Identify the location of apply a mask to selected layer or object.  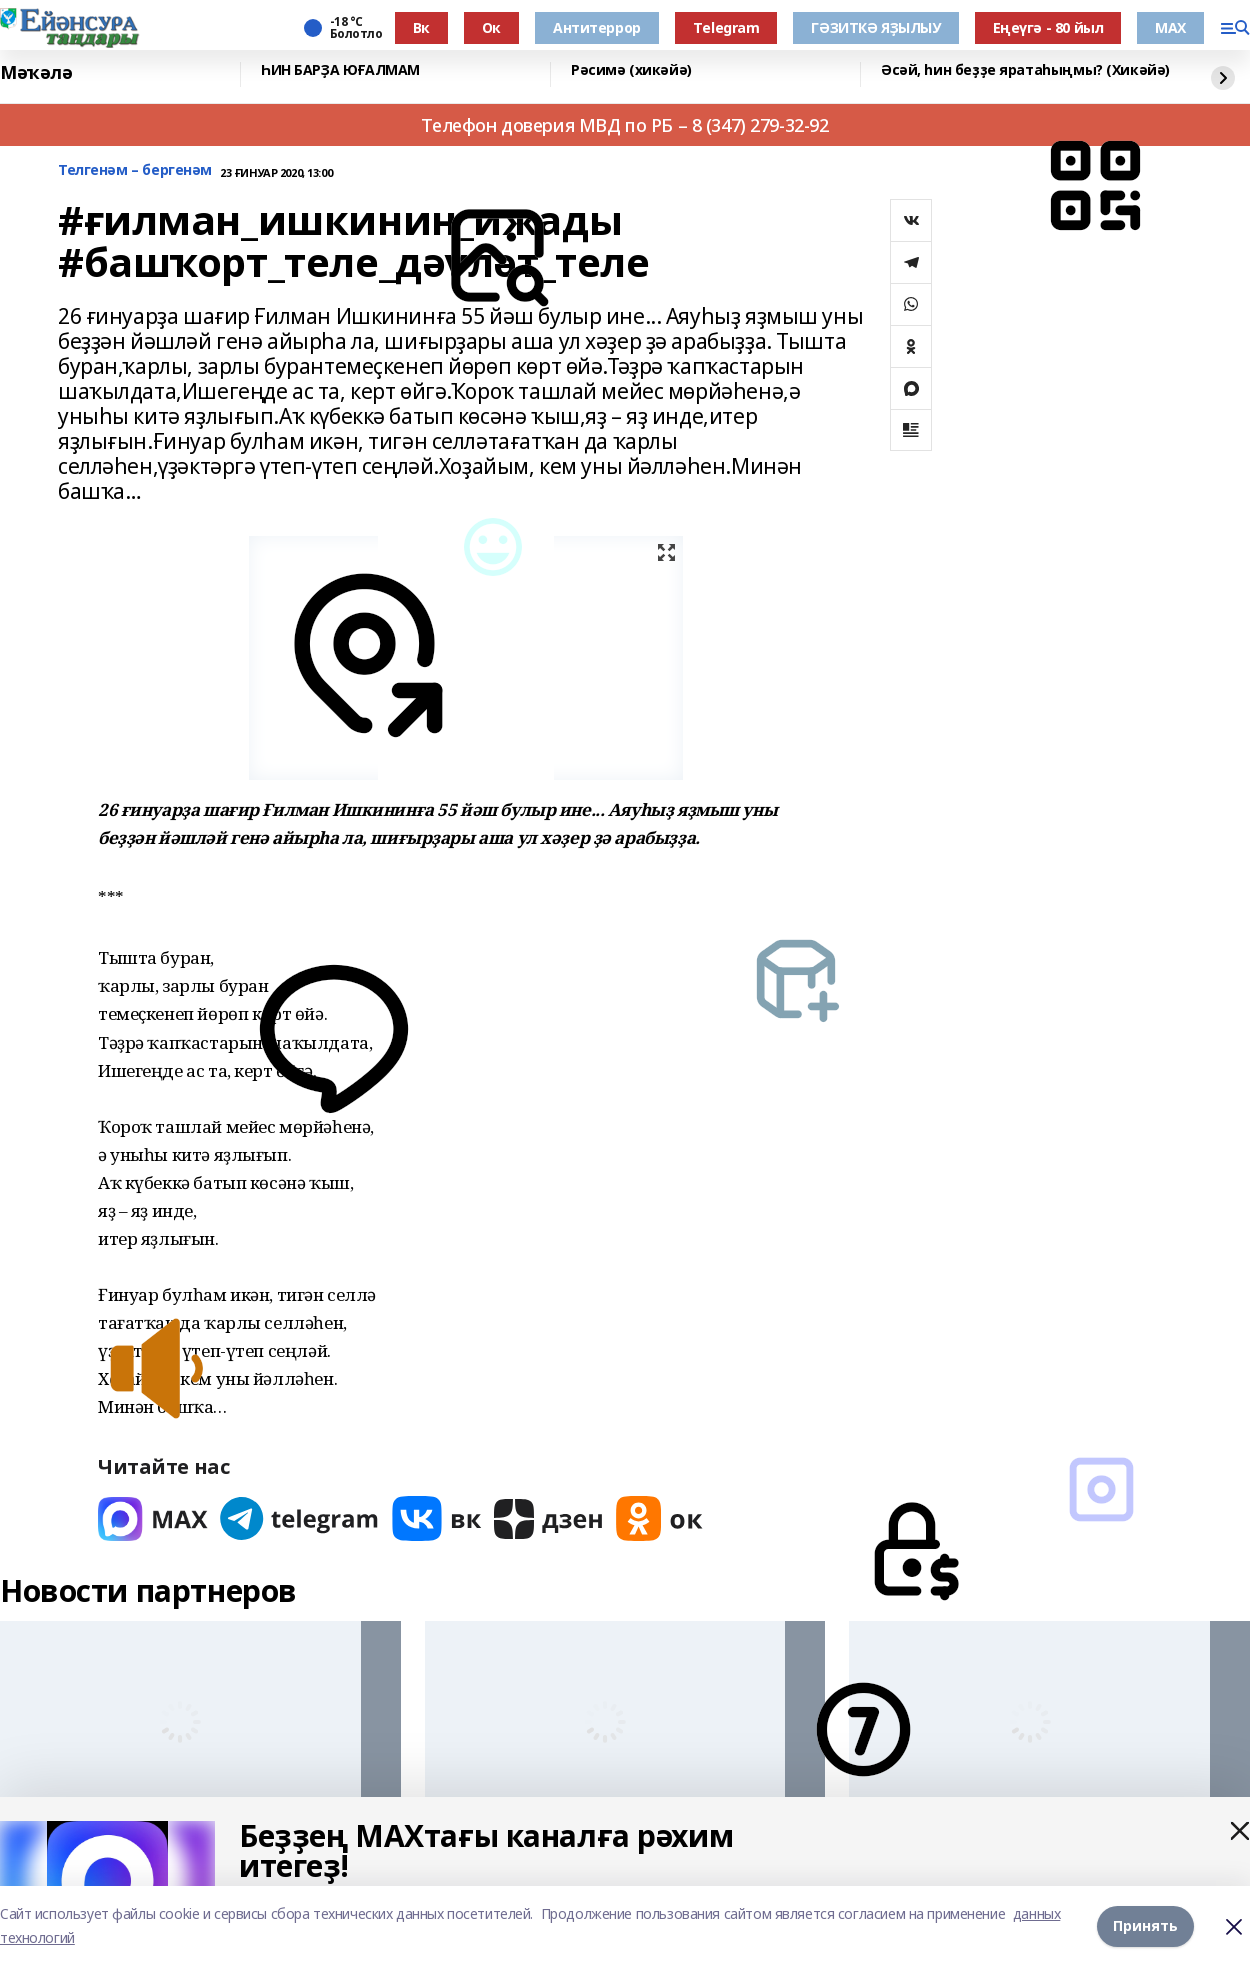
(1101, 1489).